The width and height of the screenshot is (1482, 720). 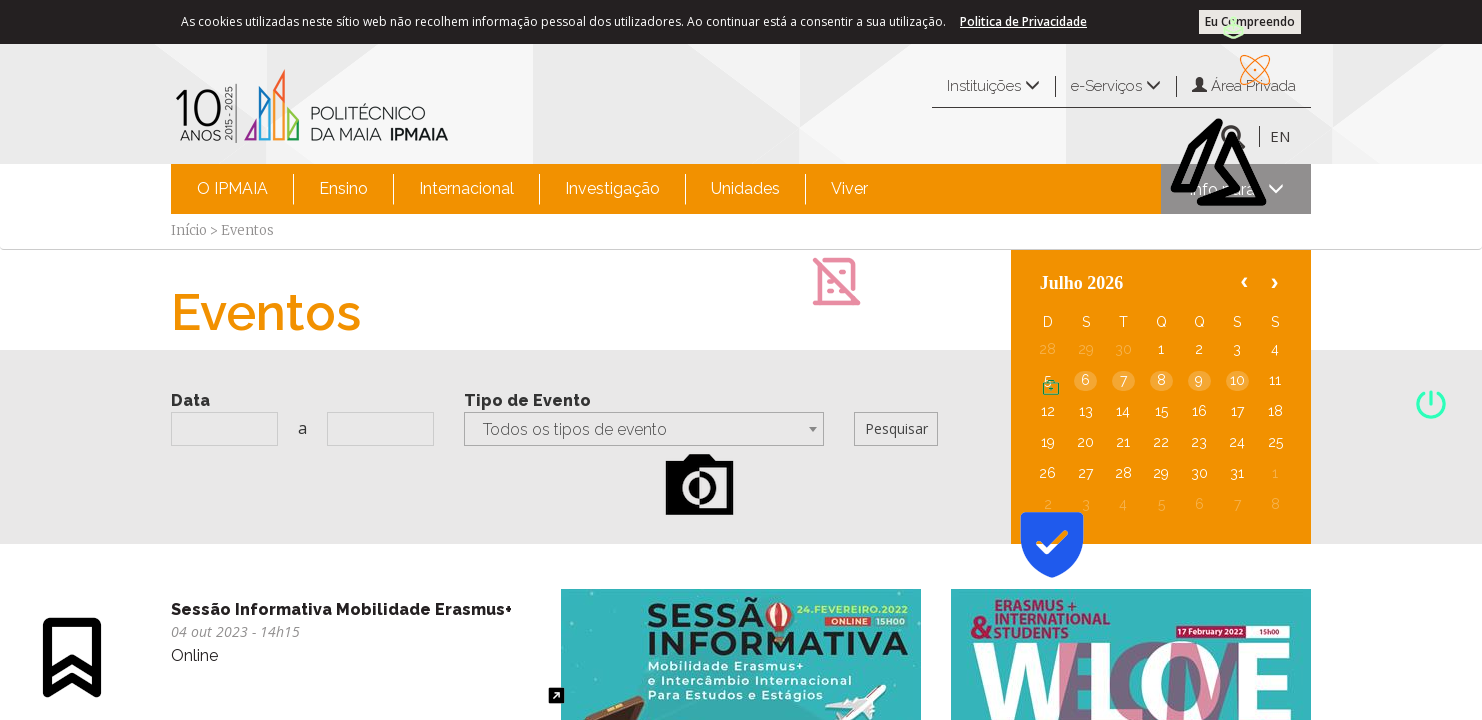 I want to click on open apple arcade gaming service, so click(x=1233, y=27).